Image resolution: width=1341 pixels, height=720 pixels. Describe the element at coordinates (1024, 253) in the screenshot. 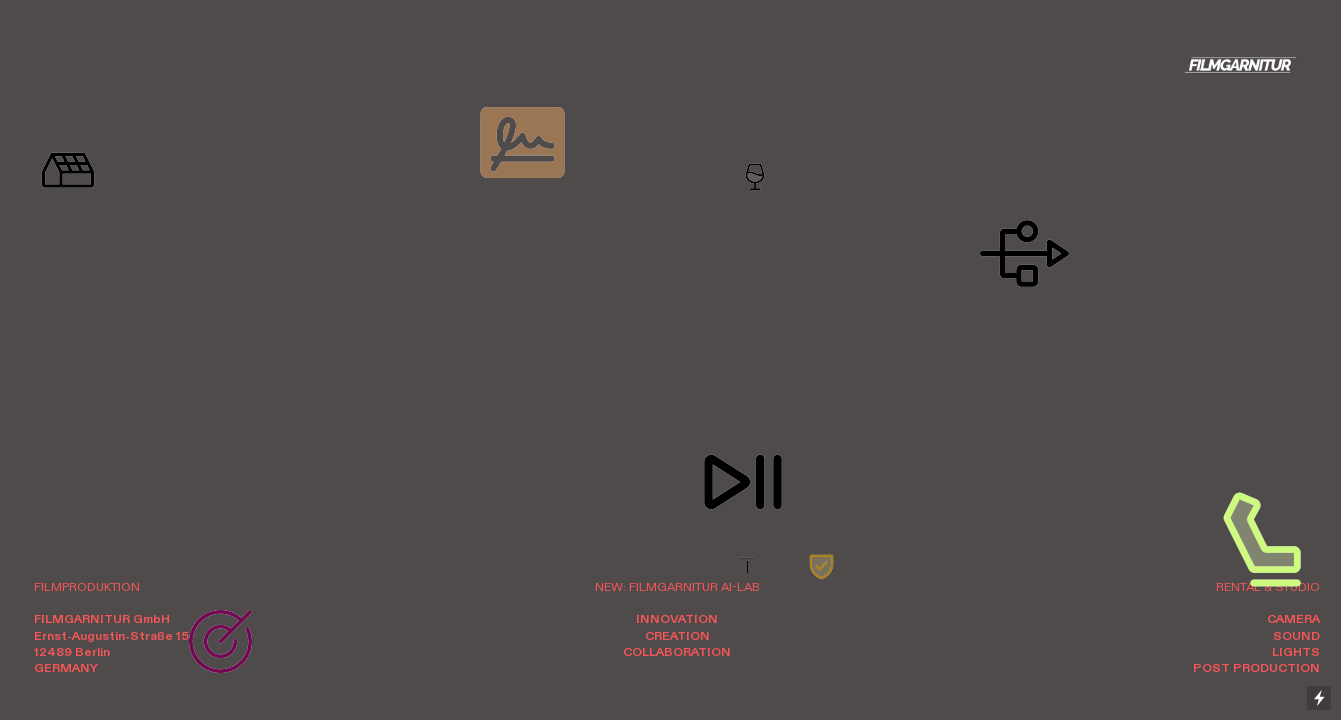

I see `connect a usb device` at that location.